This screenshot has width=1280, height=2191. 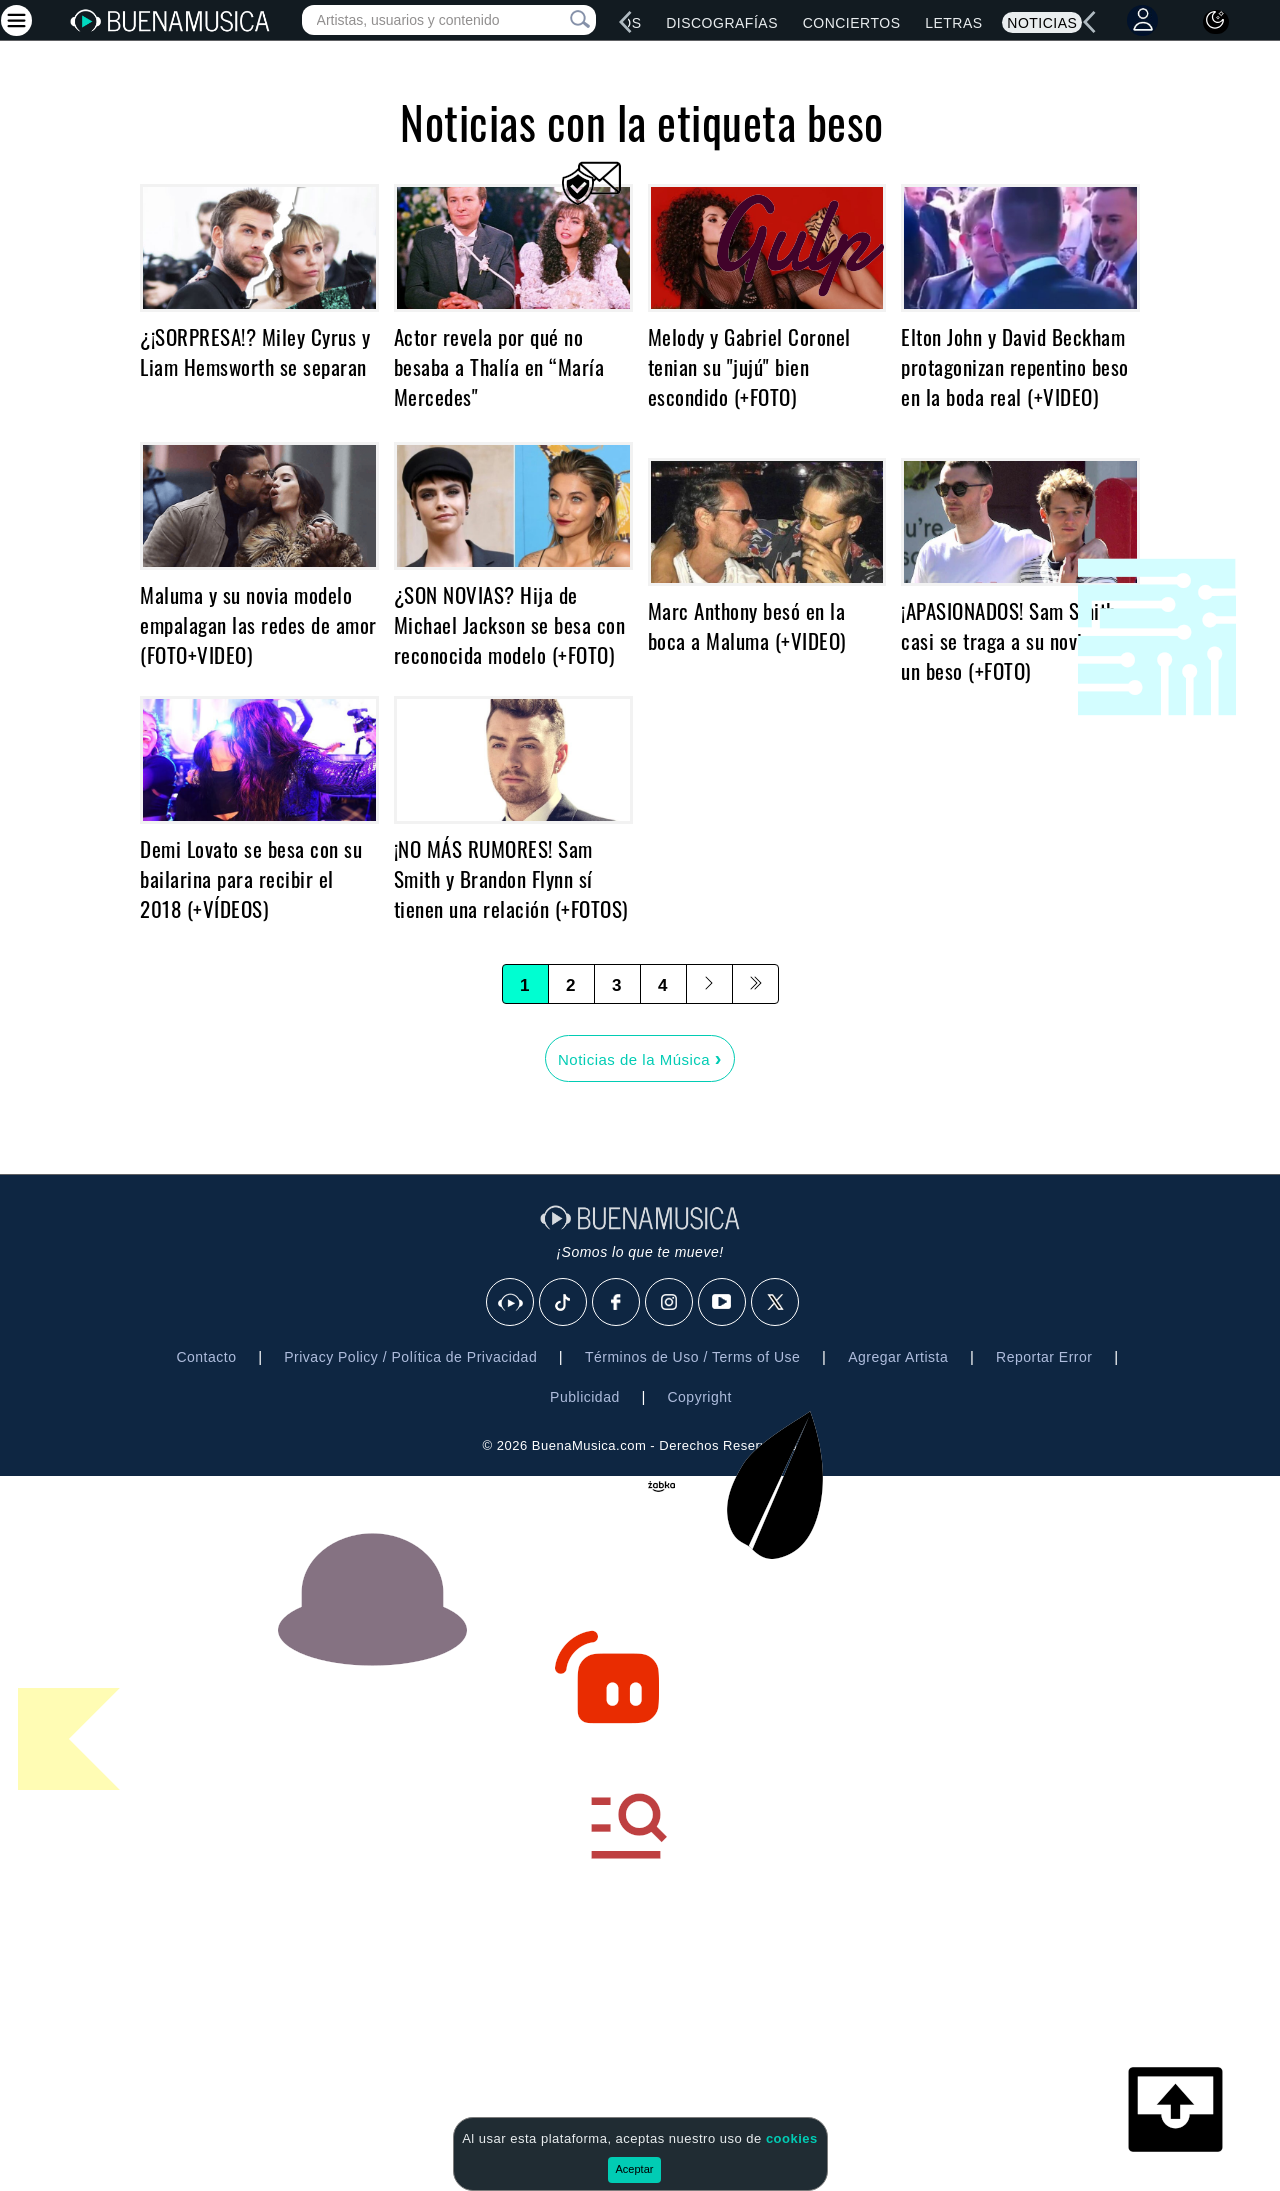 What do you see at coordinates (1175, 2109) in the screenshot?
I see `export or upload a file` at bounding box center [1175, 2109].